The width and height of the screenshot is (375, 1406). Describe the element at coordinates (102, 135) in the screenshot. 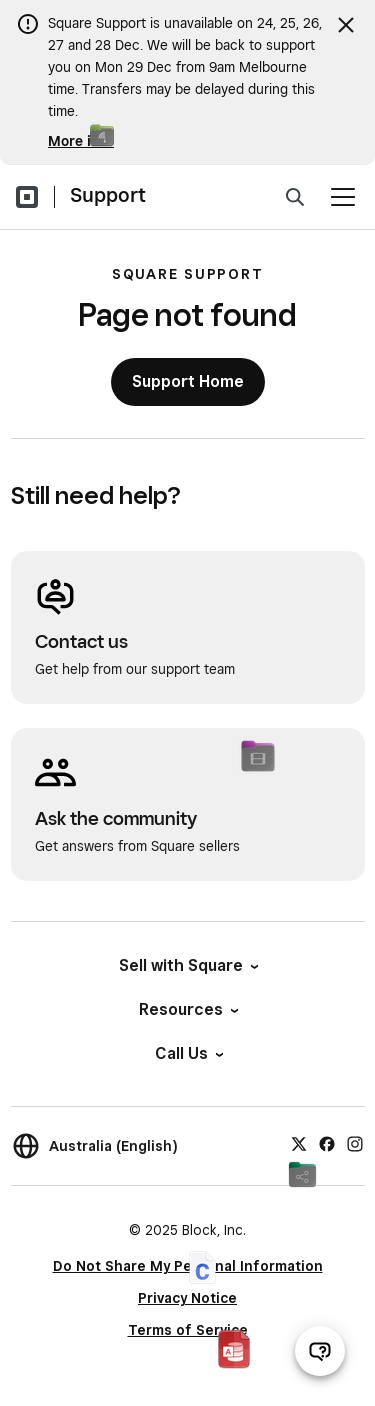

I see `open insync cloud sync folder` at that location.